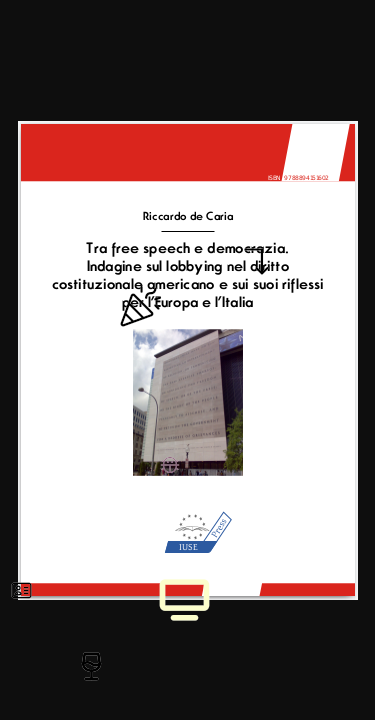 This screenshot has width=375, height=720. What do you see at coordinates (256, 261) in the screenshot?
I see `navigate to the next line or section below` at bounding box center [256, 261].